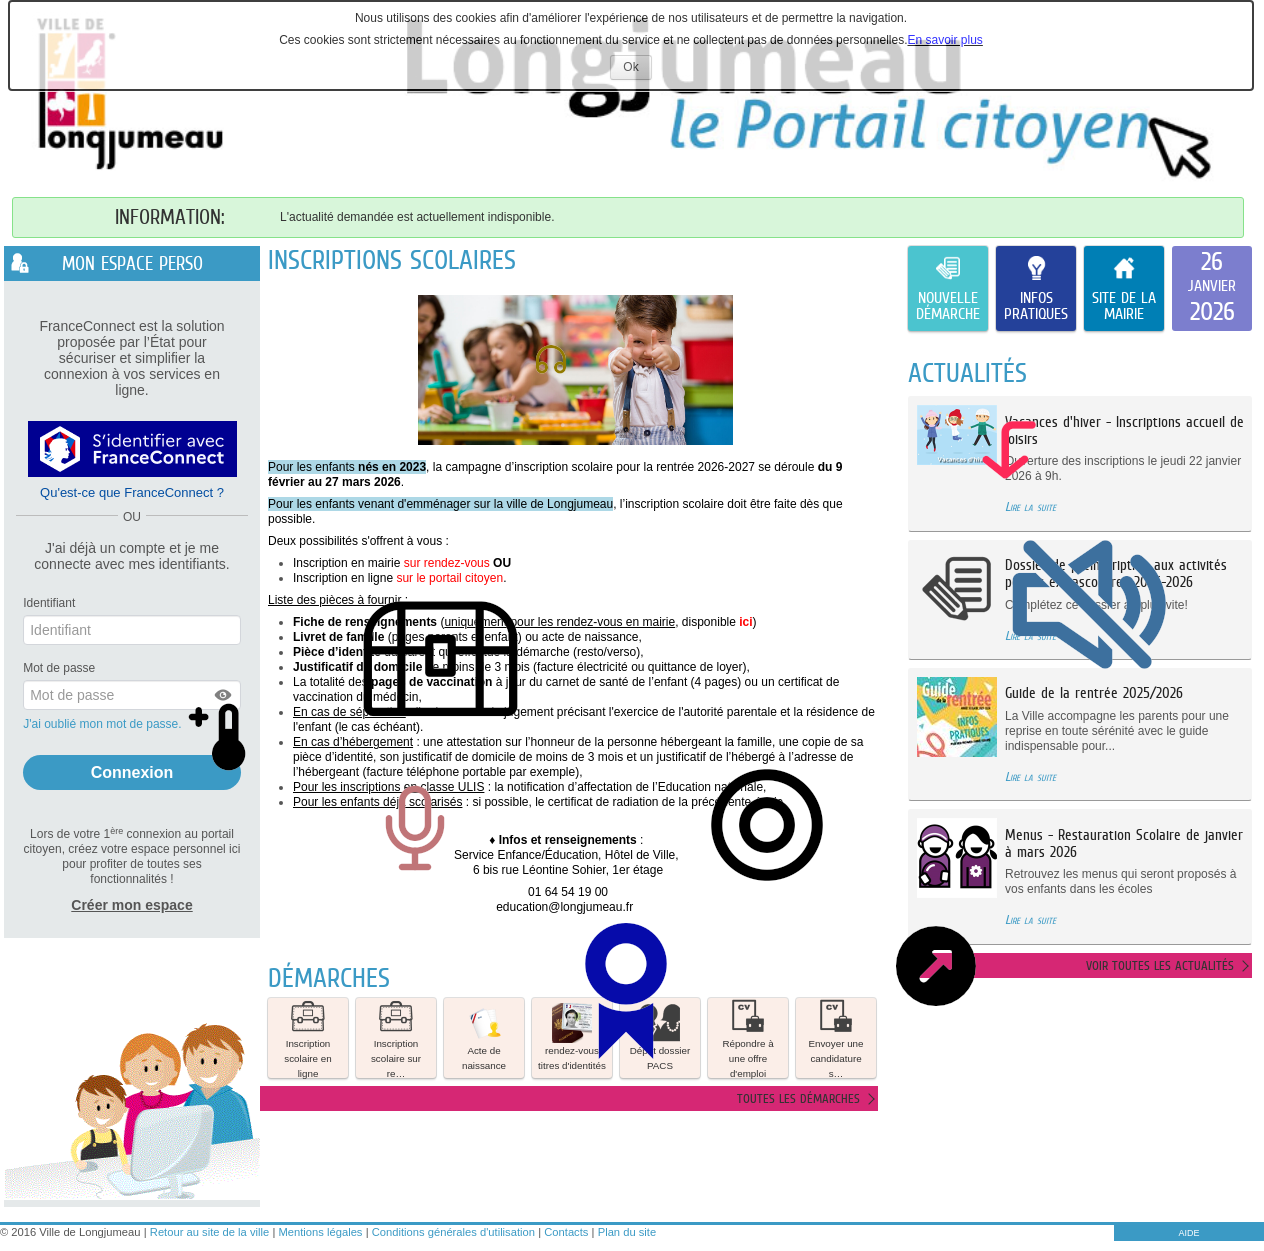 The width and height of the screenshot is (1264, 1251). What do you see at coordinates (415, 828) in the screenshot?
I see `tap to start voice input` at bounding box center [415, 828].